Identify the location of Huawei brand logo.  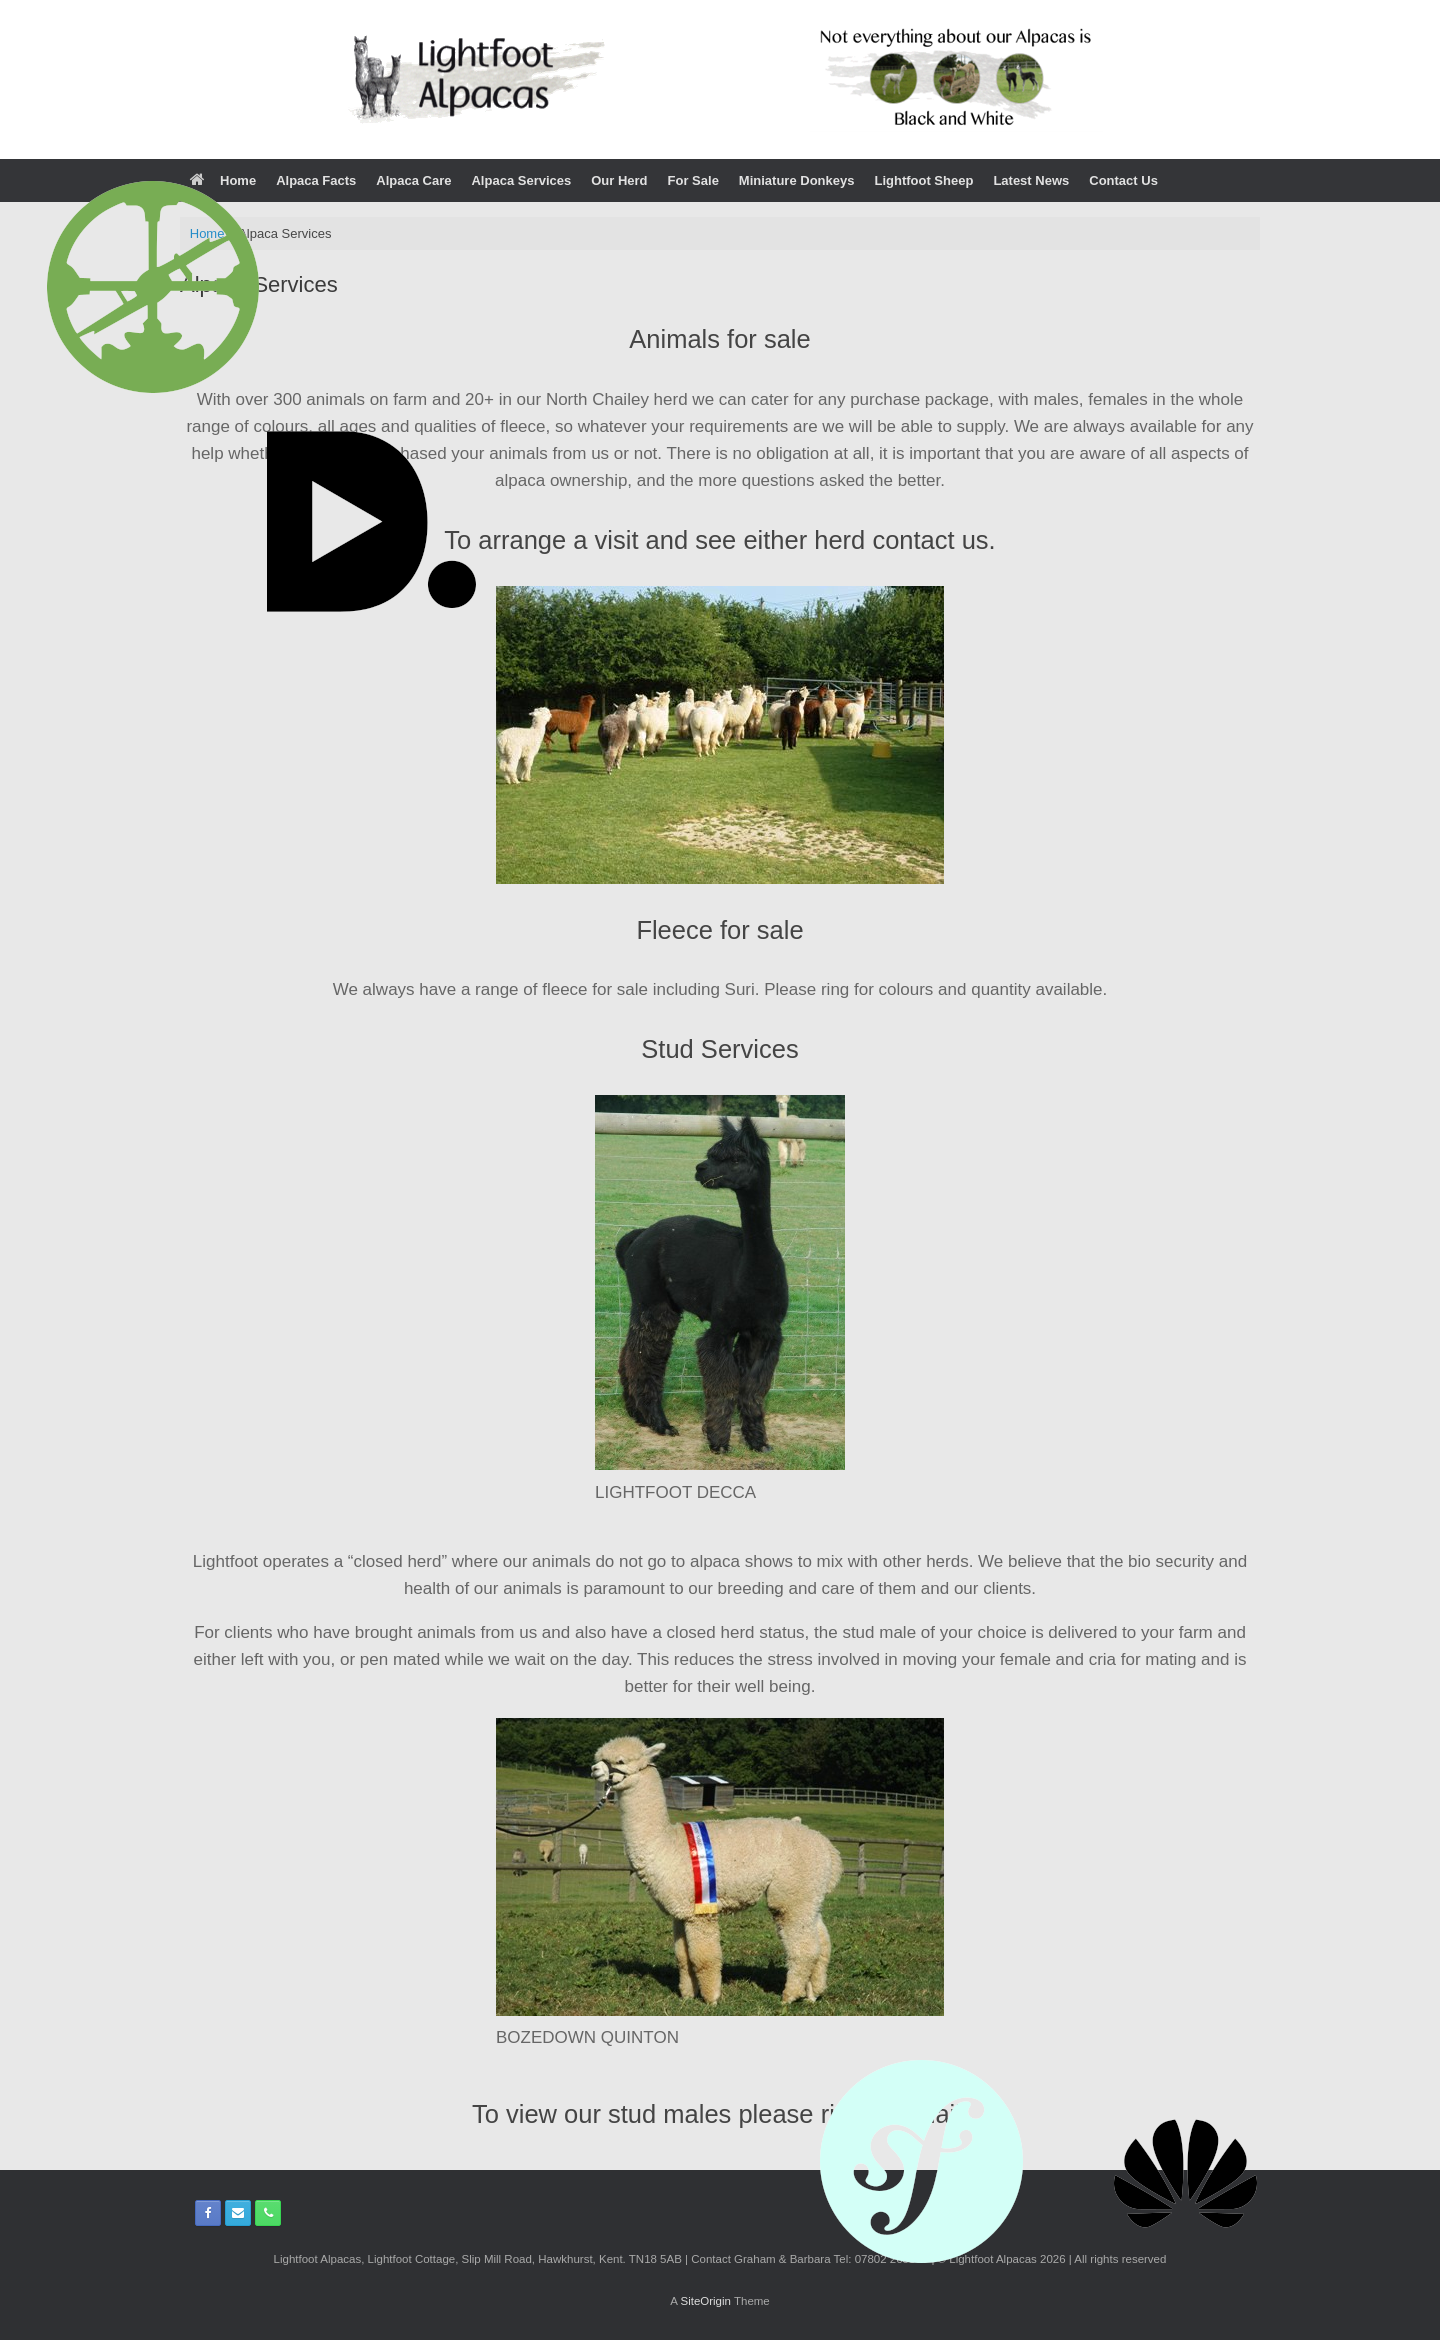
(1185, 2173).